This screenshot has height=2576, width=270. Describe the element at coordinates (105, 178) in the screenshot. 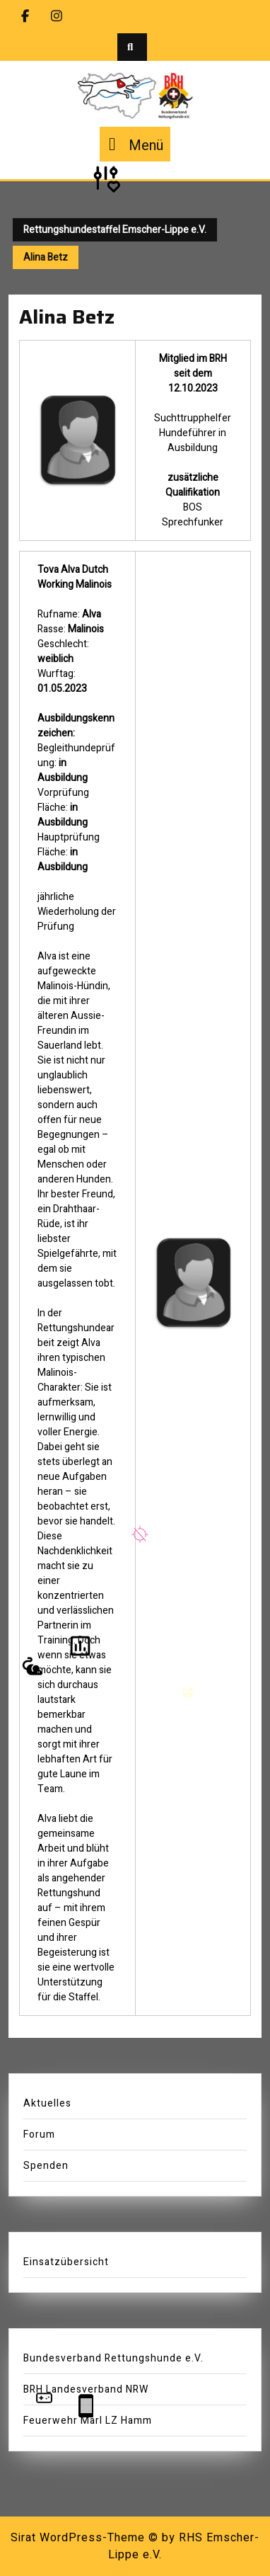

I see `customize favorite or liked item settings` at that location.